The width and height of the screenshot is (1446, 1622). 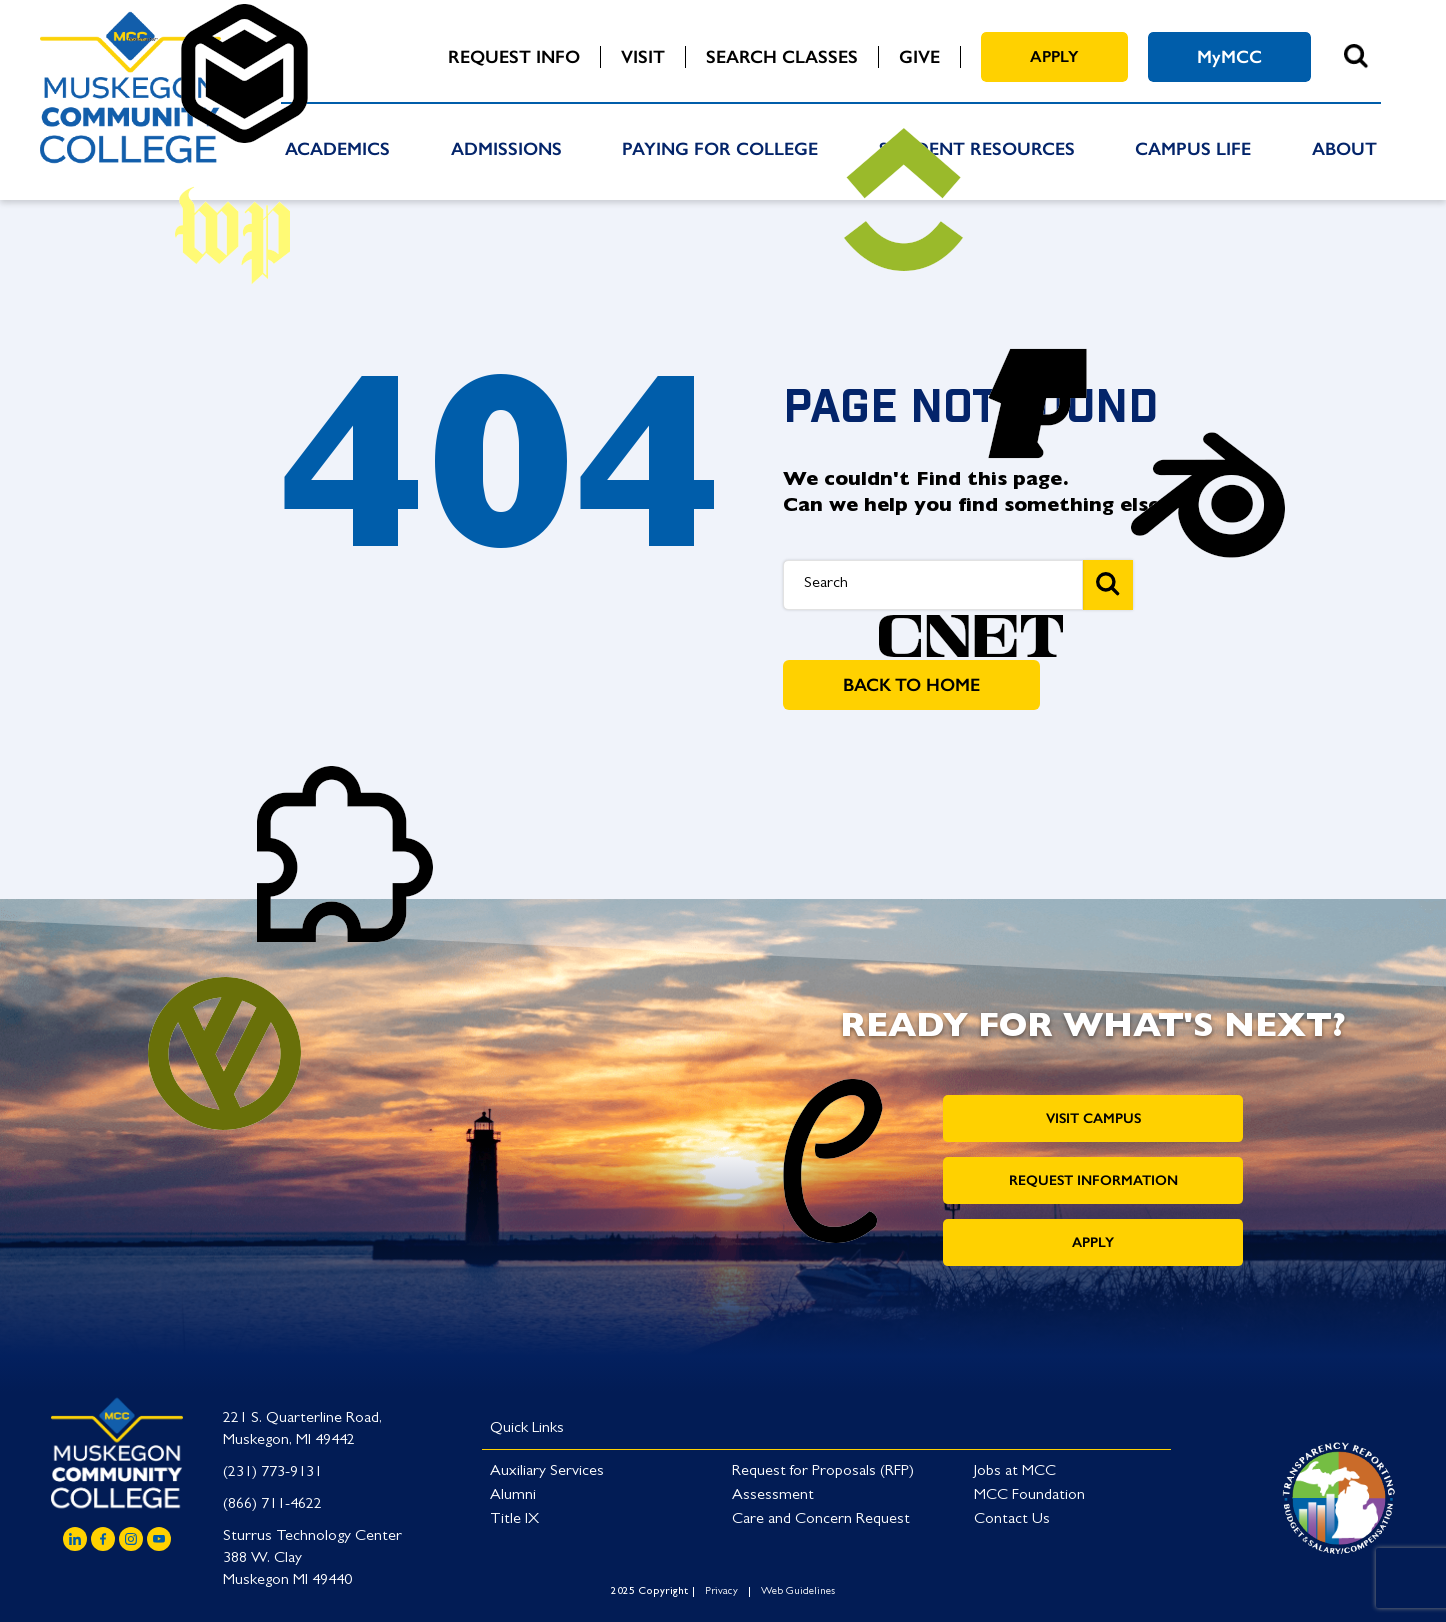 I want to click on open calibre-web ebook management app, so click(x=833, y=1161).